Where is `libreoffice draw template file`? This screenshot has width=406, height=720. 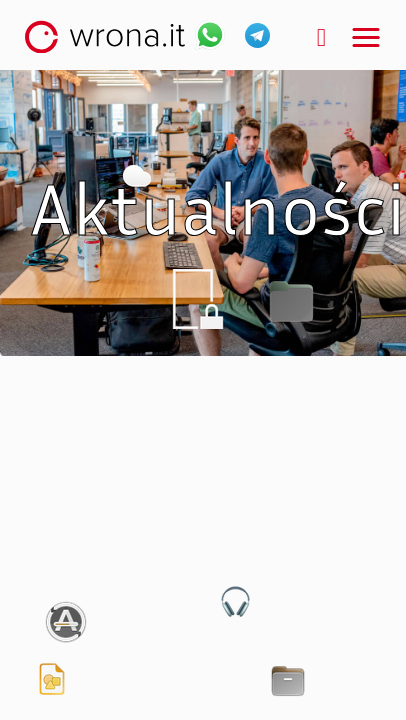
libreoffice draw template file is located at coordinates (52, 679).